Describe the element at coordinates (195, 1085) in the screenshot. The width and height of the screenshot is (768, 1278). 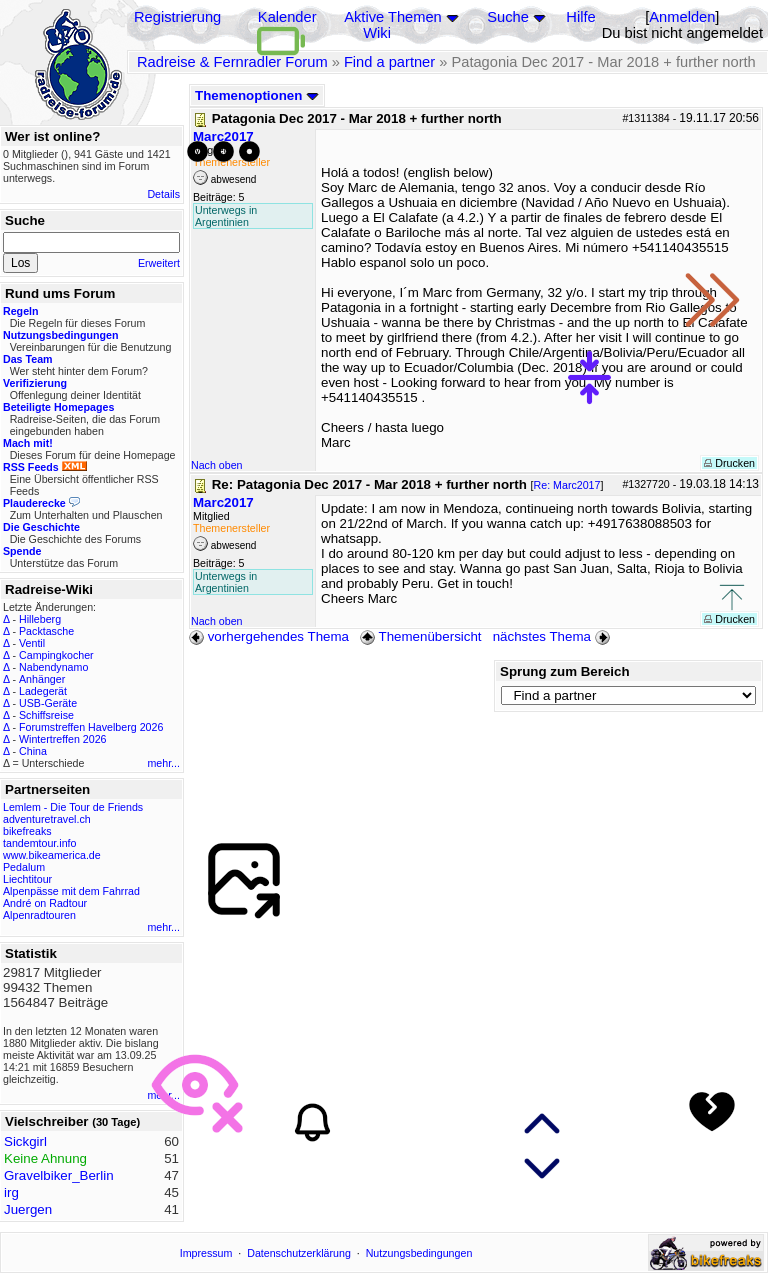
I see `hide from view` at that location.